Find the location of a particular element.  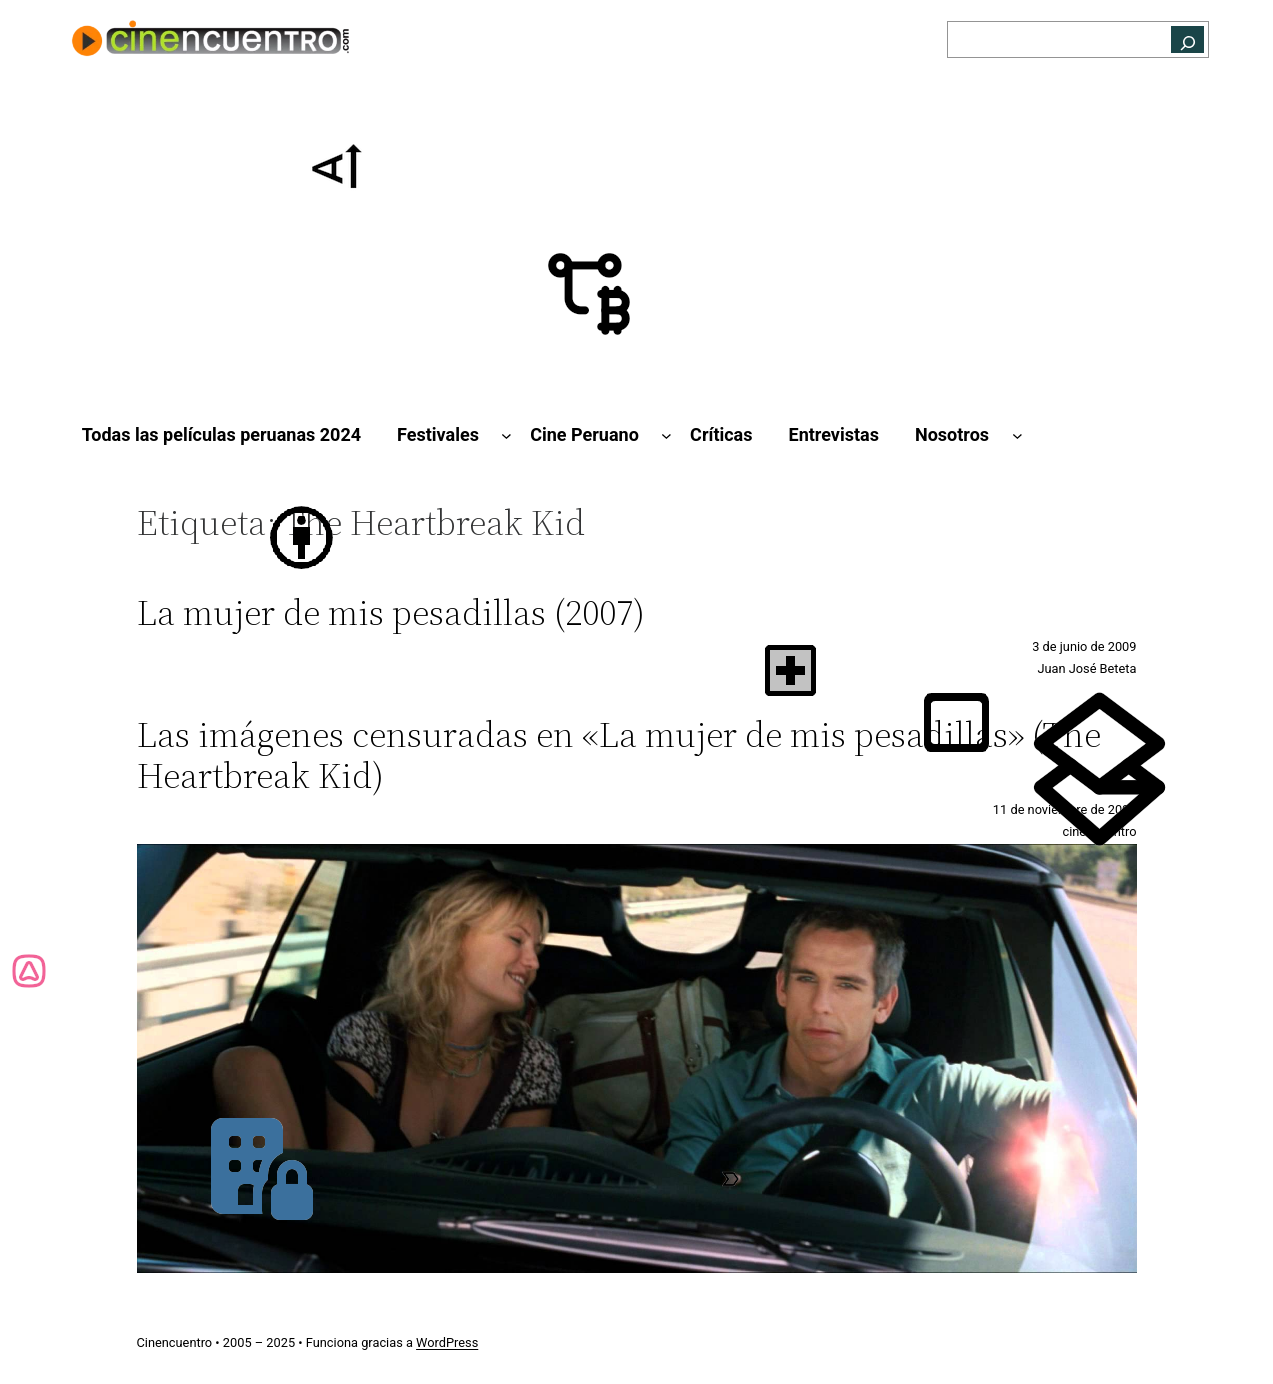

open superhuman email app is located at coordinates (1099, 765).